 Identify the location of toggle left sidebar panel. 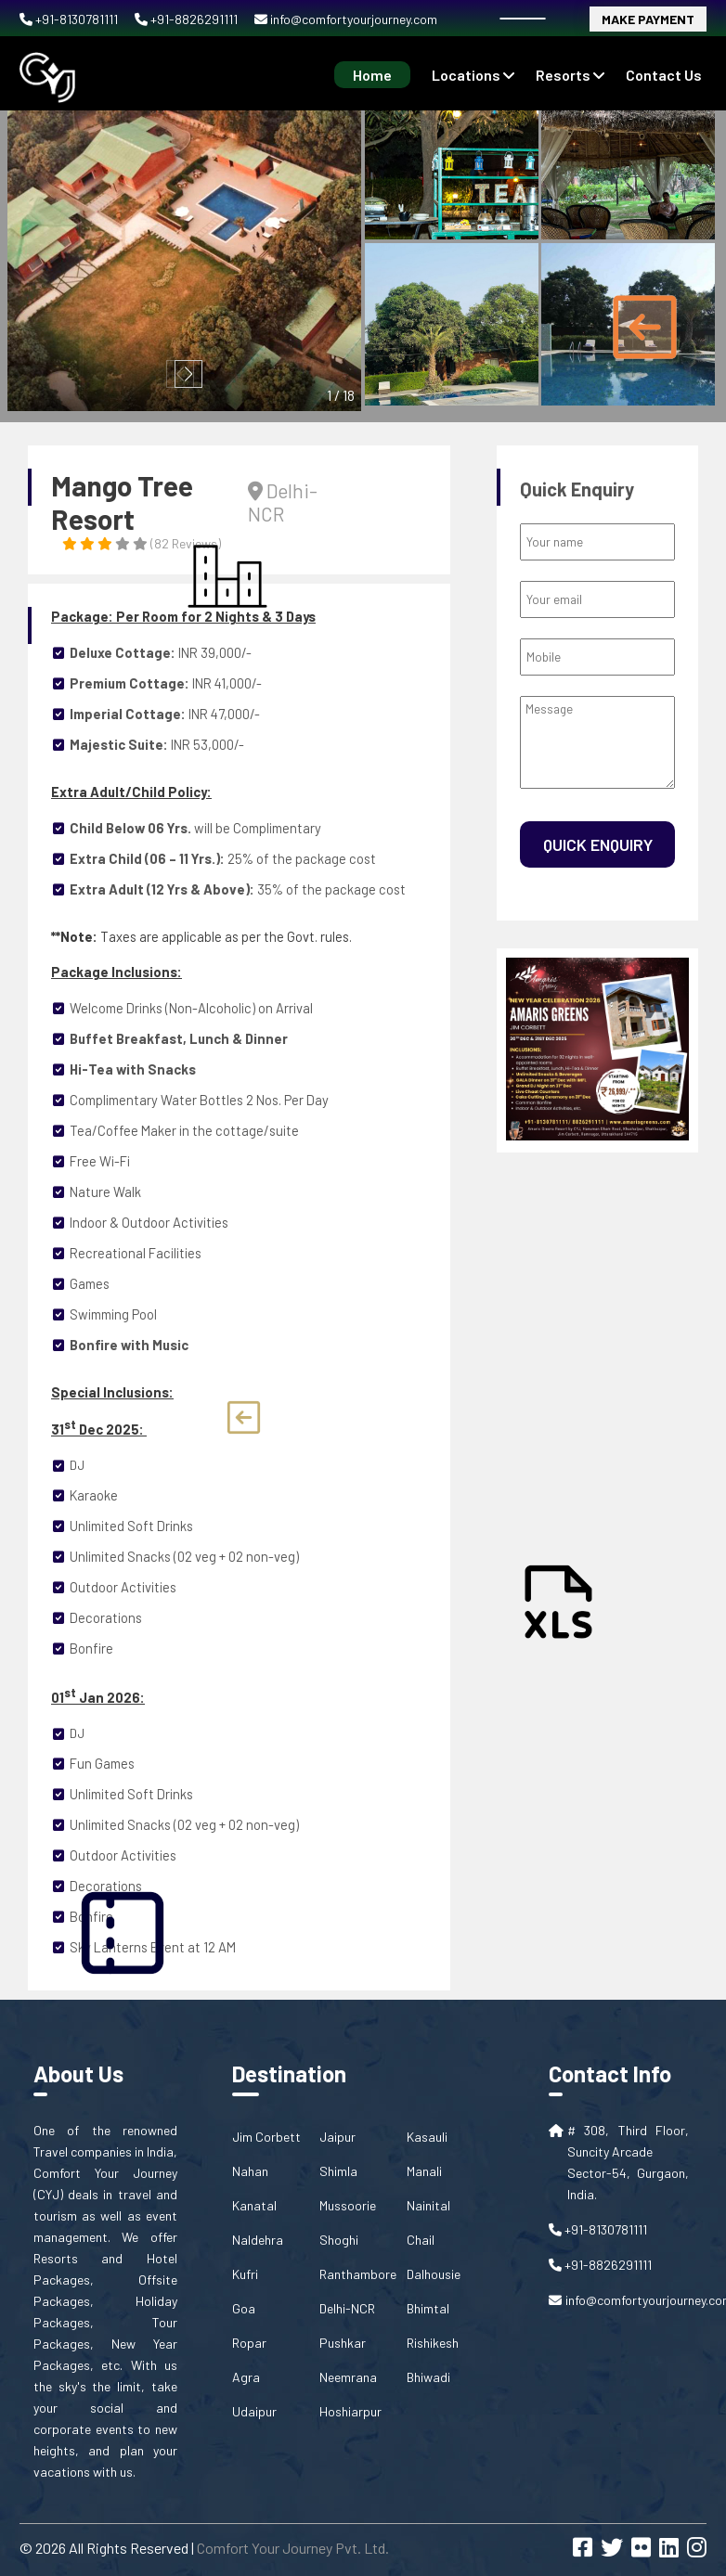
(123, 1933).